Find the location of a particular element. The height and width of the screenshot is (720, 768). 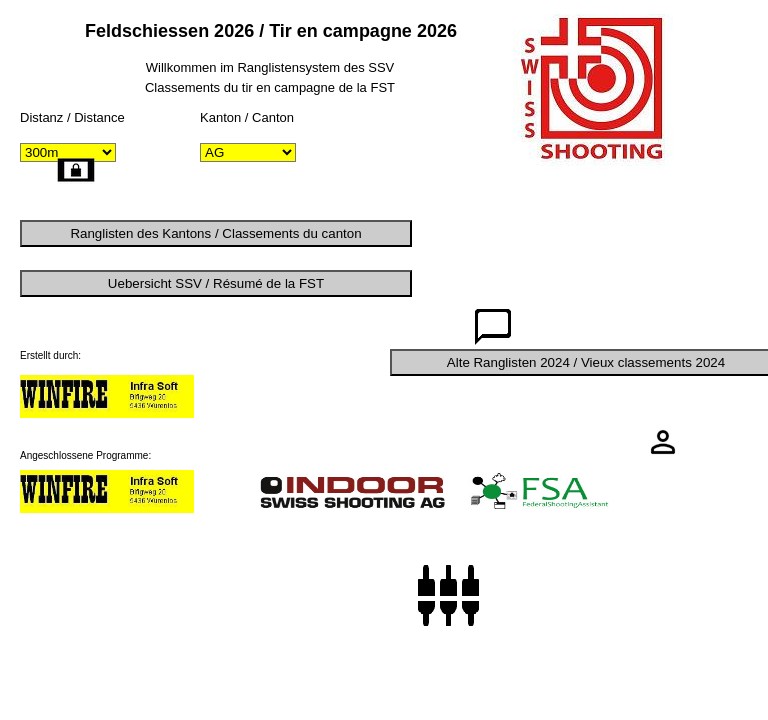

lock screen in landscape orientation is located at coordinates (76, 170).